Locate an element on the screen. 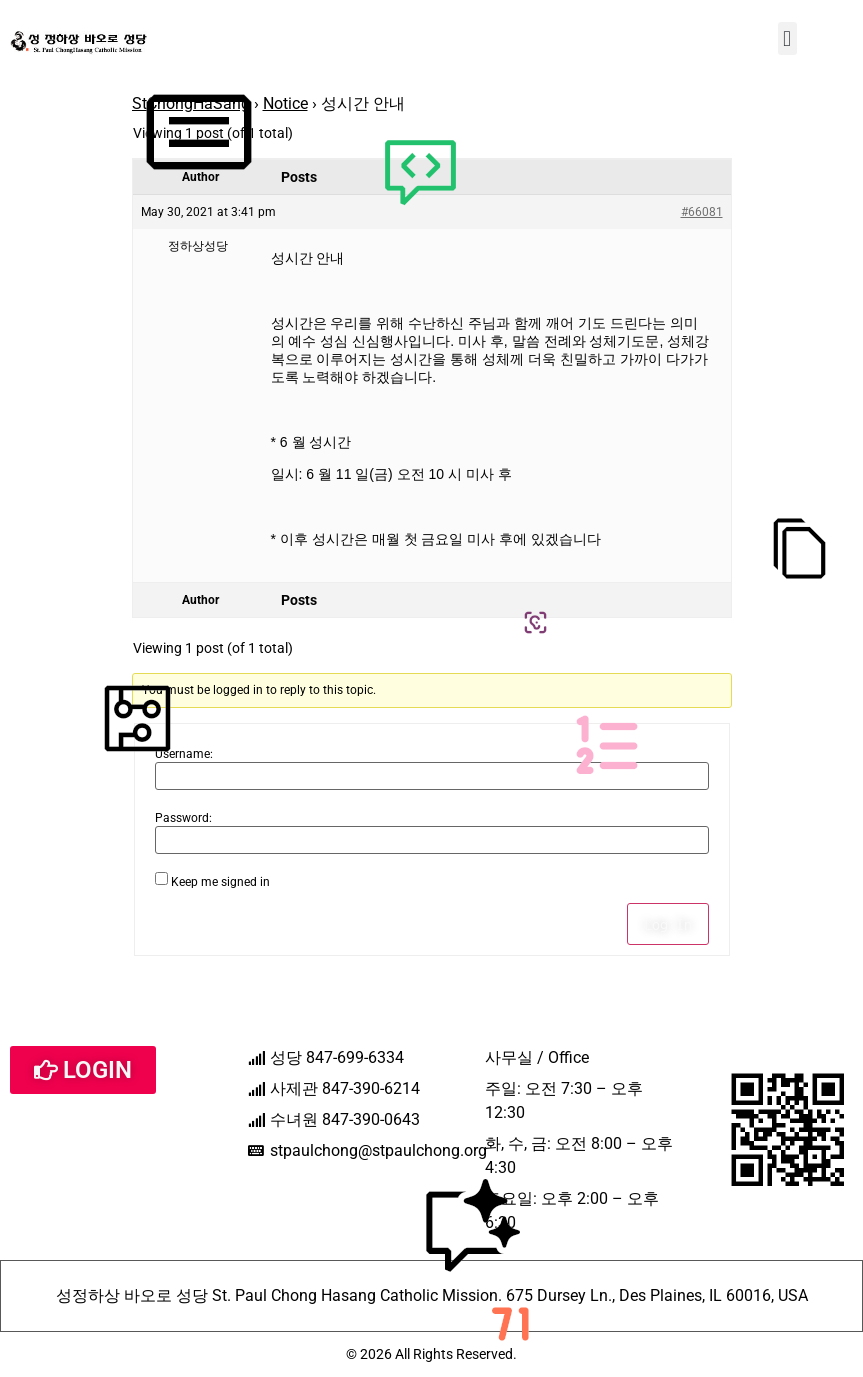  scan or identify using ear biometrics is located at coordinates (535, 622).